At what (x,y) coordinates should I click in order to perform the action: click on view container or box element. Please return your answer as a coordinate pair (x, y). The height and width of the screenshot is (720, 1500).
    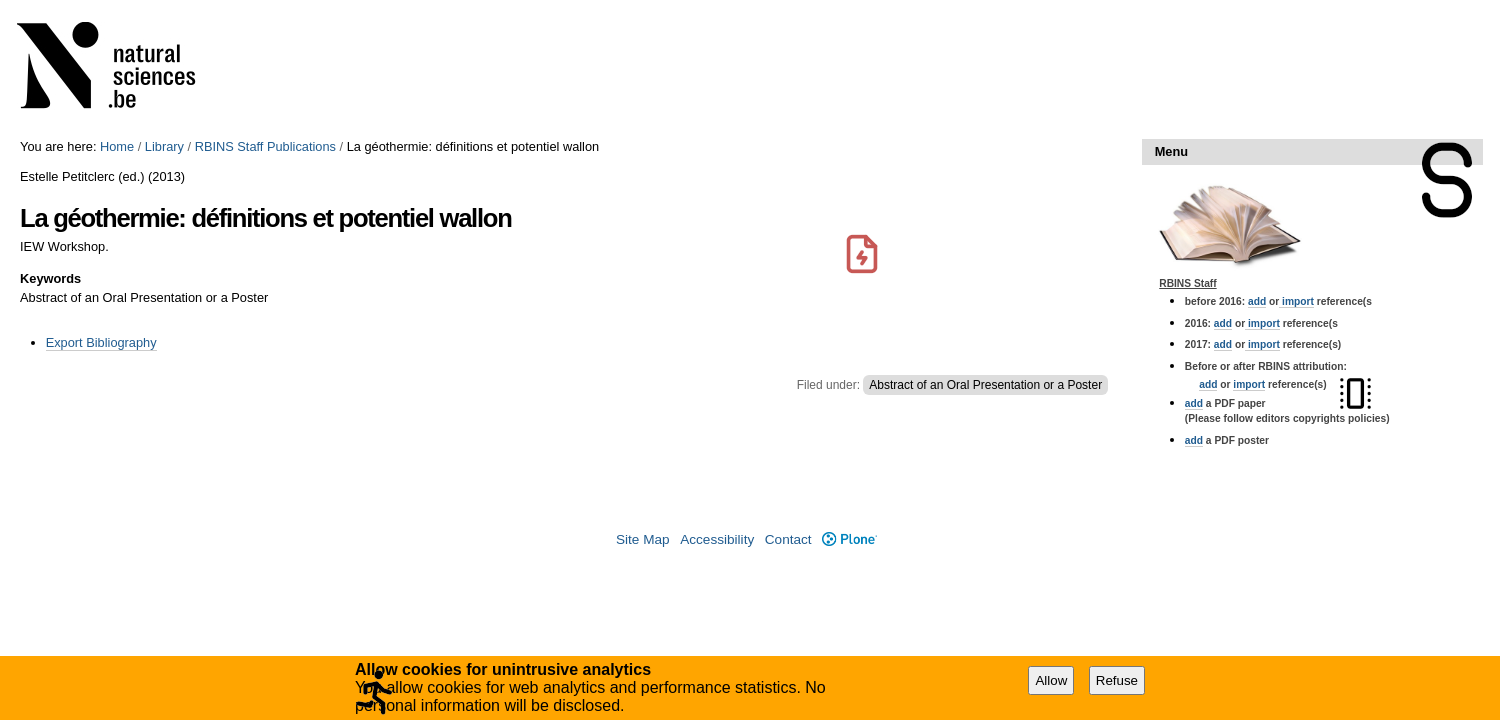
    Looking at the image, I should click on (1355, 393).